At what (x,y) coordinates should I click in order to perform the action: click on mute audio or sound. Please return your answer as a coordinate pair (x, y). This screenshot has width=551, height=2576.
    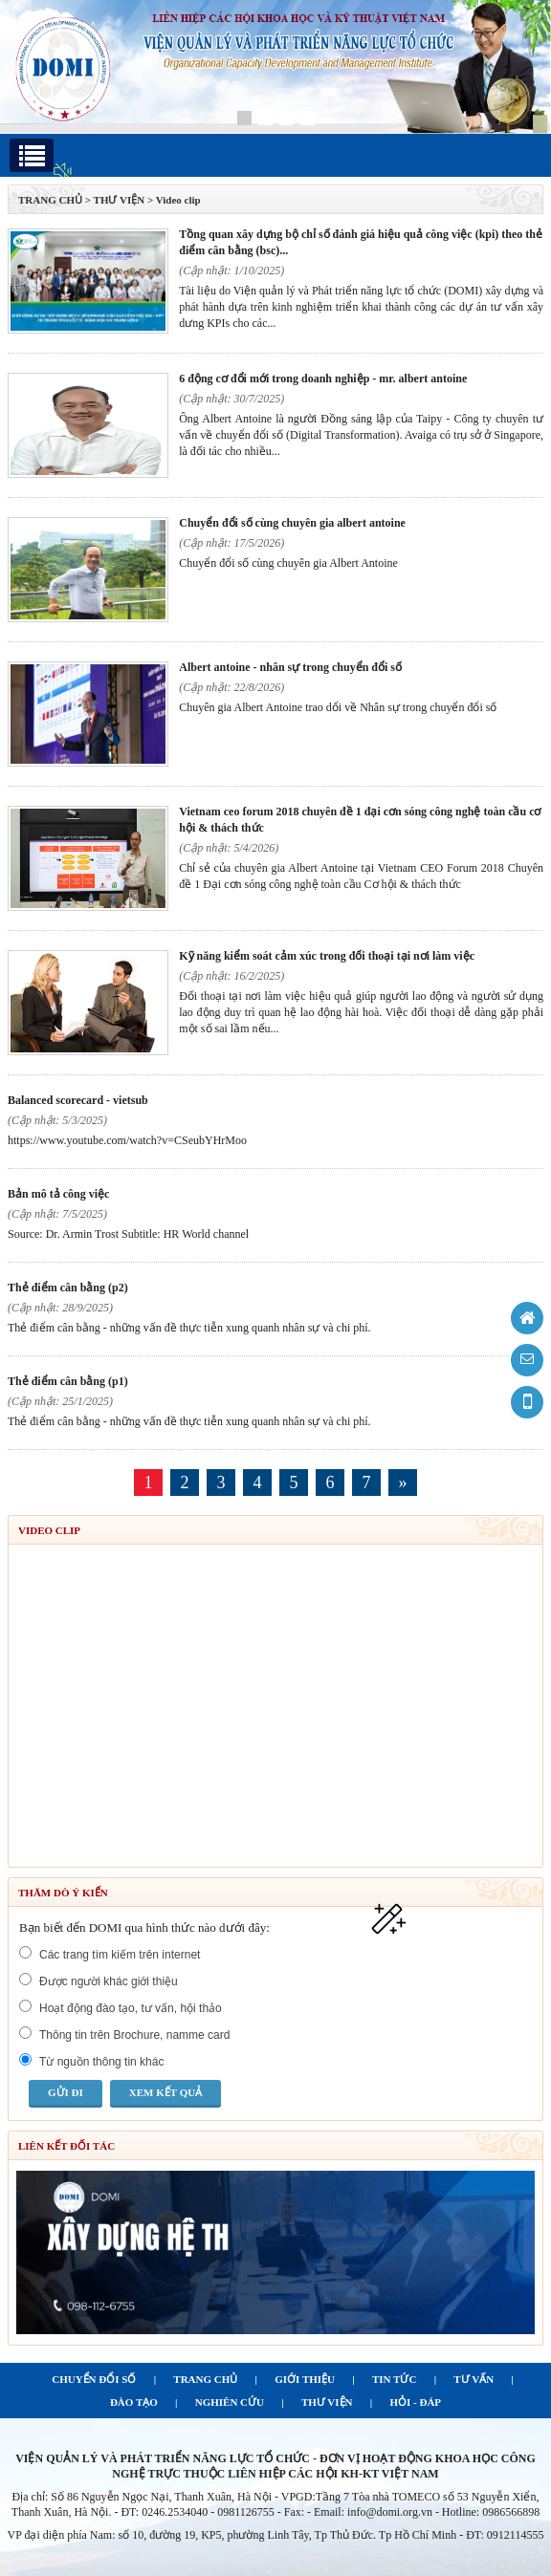
    Looking at the image, I should click on (62, 171).